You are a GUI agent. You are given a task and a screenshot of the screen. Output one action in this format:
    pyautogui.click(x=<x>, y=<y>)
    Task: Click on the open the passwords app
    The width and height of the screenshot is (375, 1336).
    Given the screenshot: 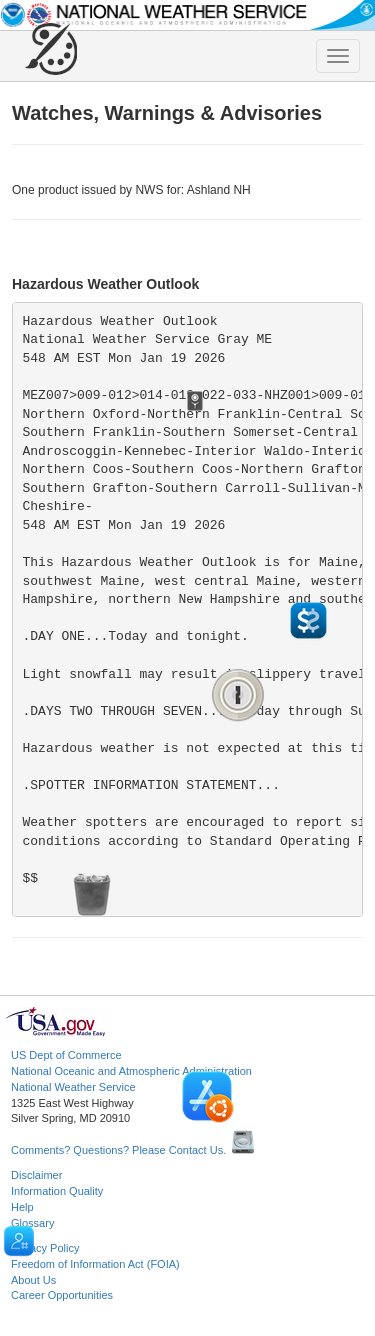 What is the action you would take?
    pyautogui.click(x=238, y=695)
    